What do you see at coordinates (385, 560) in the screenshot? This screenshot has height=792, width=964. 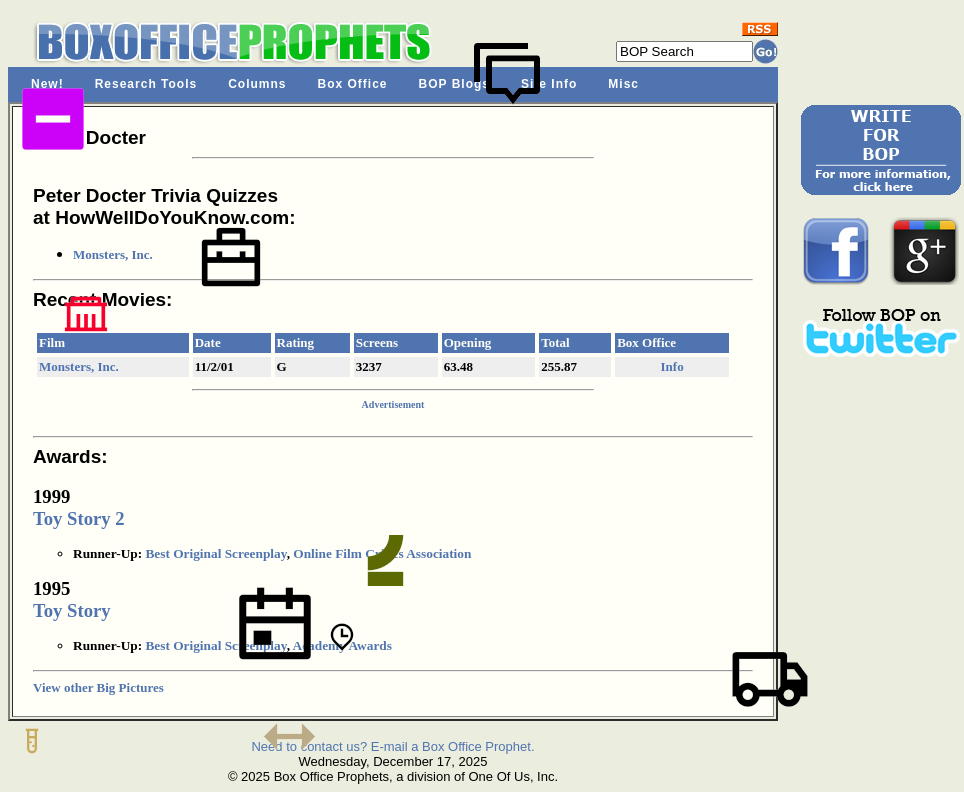 I see `embark studios logo` at bounding box center [385, 560].